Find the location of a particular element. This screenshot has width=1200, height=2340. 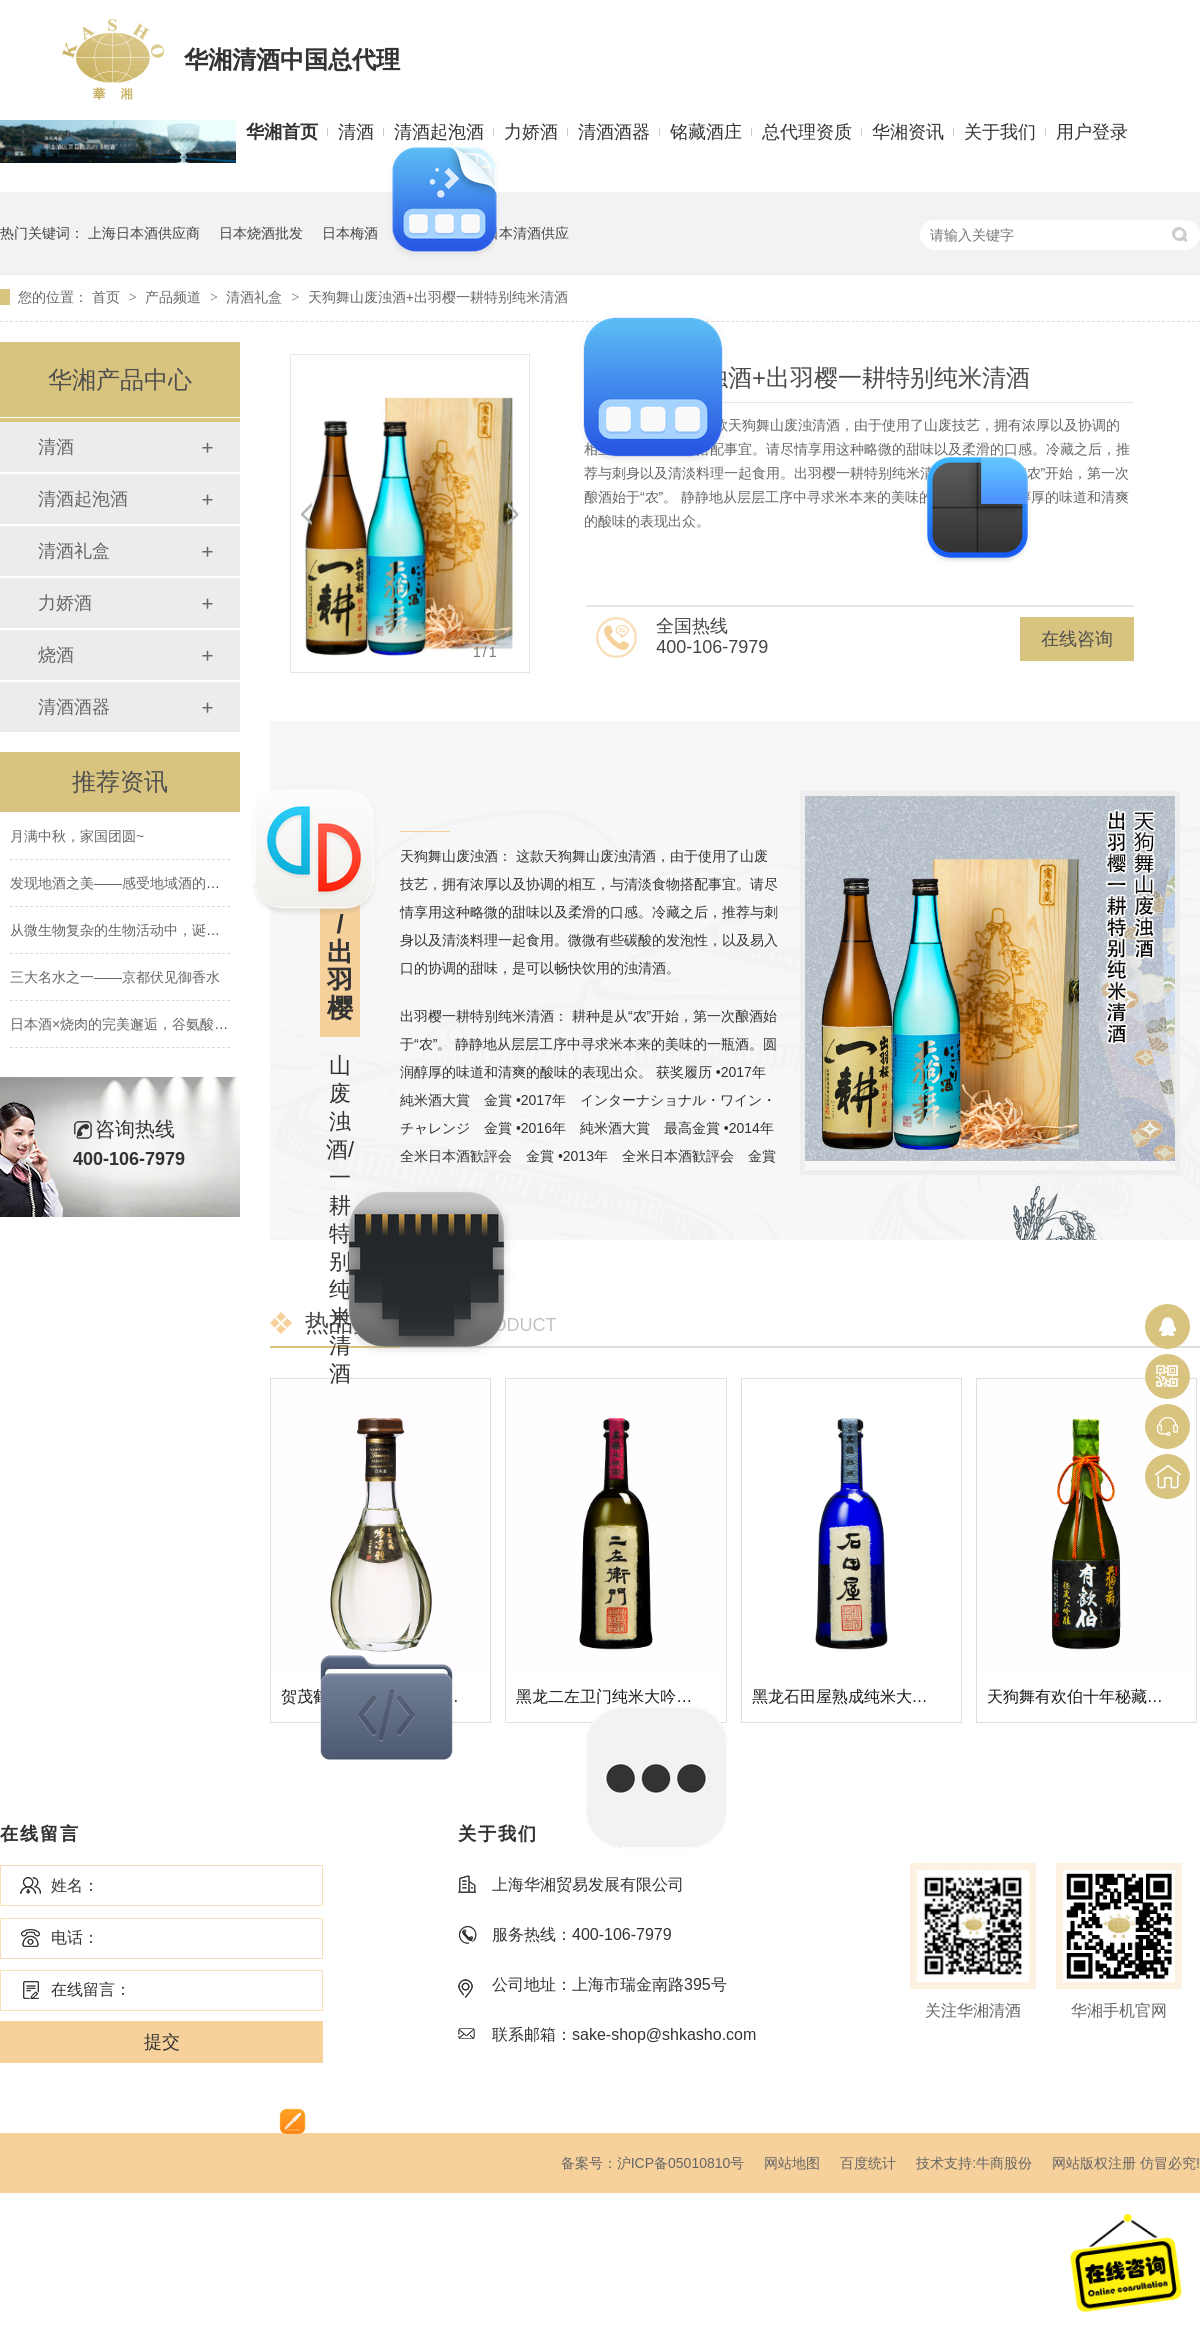

launch yuzu nintendo switch emulator is located at coordinates (314, 849).